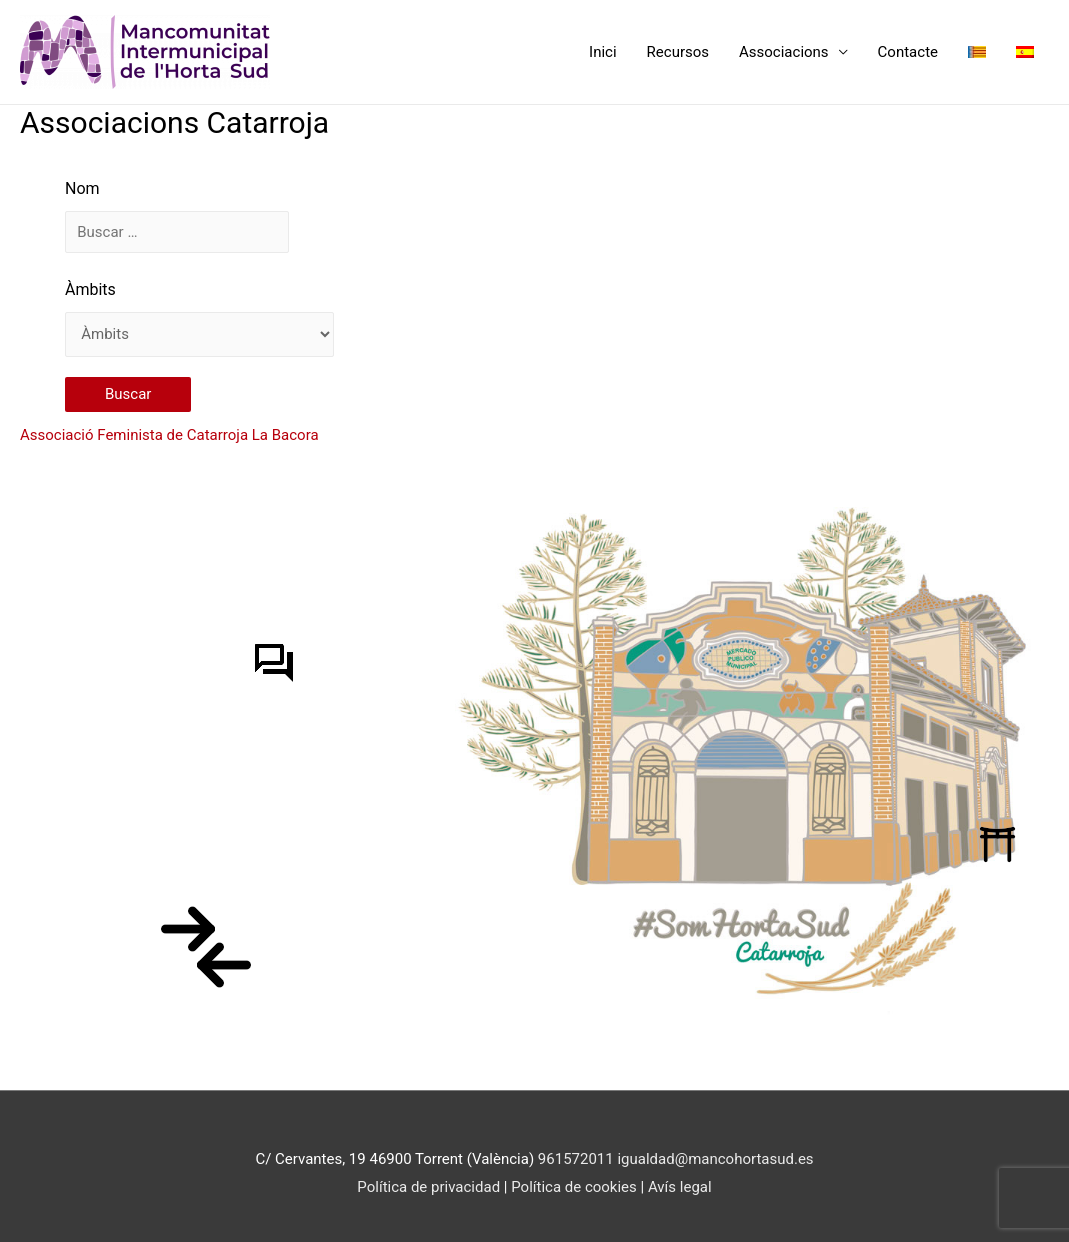 This screenshot has width=1069, height=1242. Describe the element at coordinates (206, 947) in the screenshot. I see `compare or show differences between items` at that location.